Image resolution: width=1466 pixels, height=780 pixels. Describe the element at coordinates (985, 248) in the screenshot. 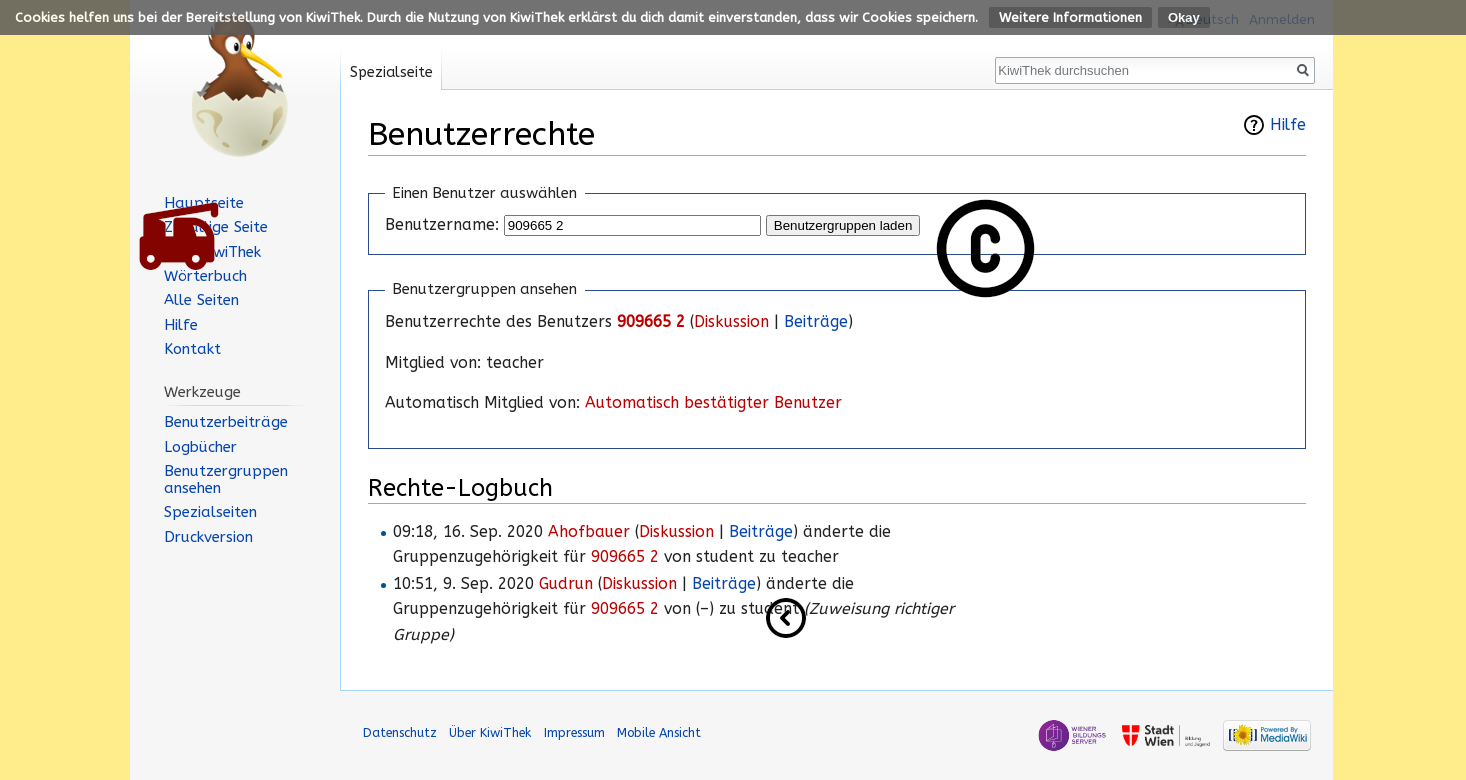

I see `indicates copyright or copyrighted content` at that location.